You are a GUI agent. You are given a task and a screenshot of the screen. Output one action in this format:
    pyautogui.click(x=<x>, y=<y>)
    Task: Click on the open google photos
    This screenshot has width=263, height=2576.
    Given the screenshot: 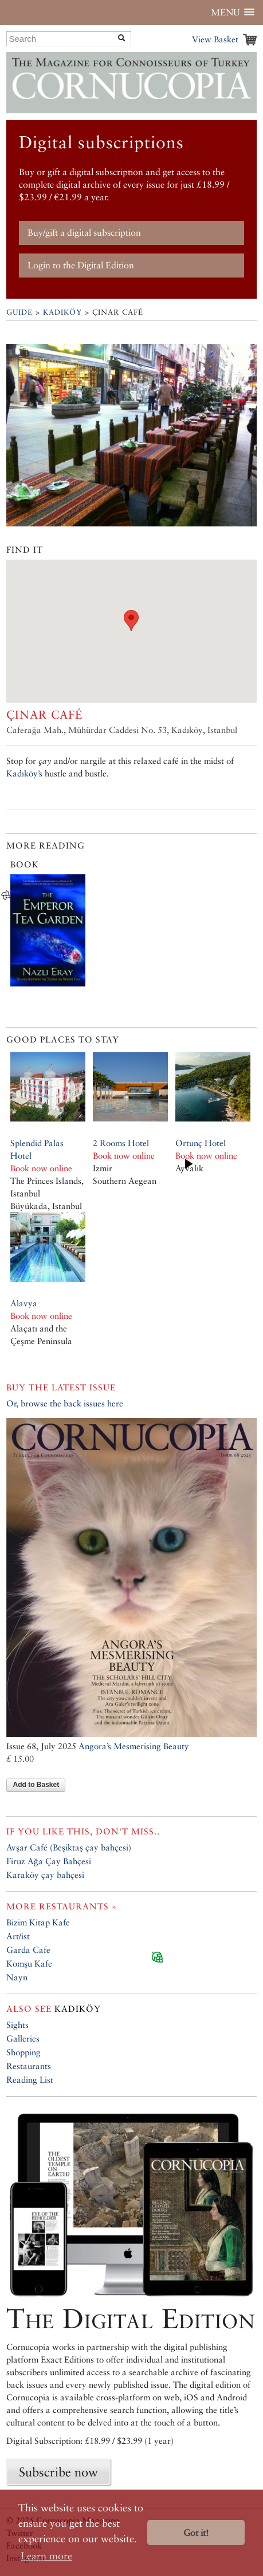 What is the action you would take?
    pyautogui.click(x=6, y=895)
    